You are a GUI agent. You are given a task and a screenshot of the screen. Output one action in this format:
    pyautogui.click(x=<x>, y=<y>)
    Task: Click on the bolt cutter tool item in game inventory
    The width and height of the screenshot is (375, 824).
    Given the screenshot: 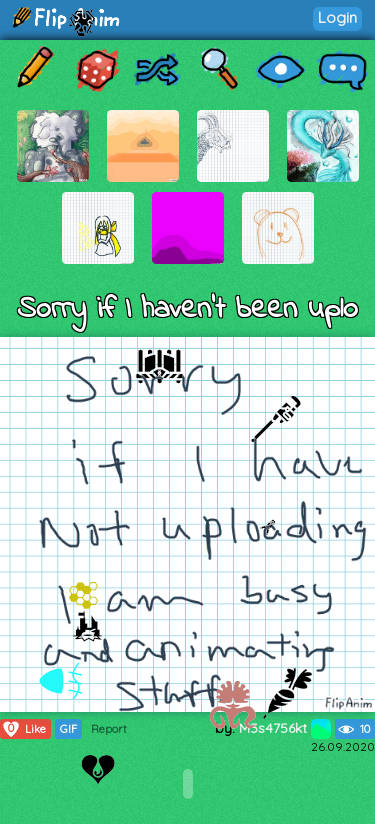 What is the action you would take?
    pyautogui.click(x=268, y=527)
    